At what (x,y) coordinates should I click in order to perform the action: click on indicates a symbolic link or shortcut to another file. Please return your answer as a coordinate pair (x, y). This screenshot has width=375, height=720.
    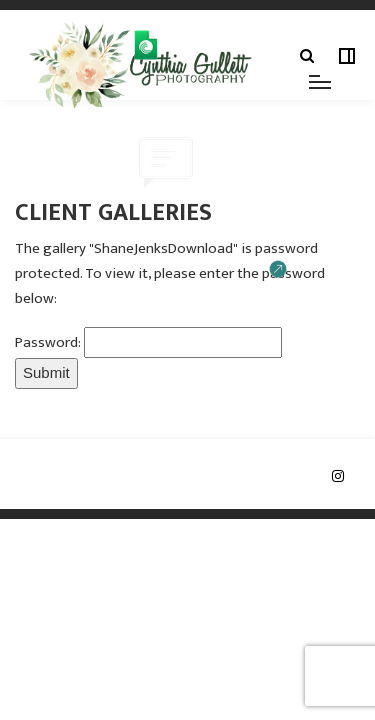
    Looking at the image, I should click on (278, 269).